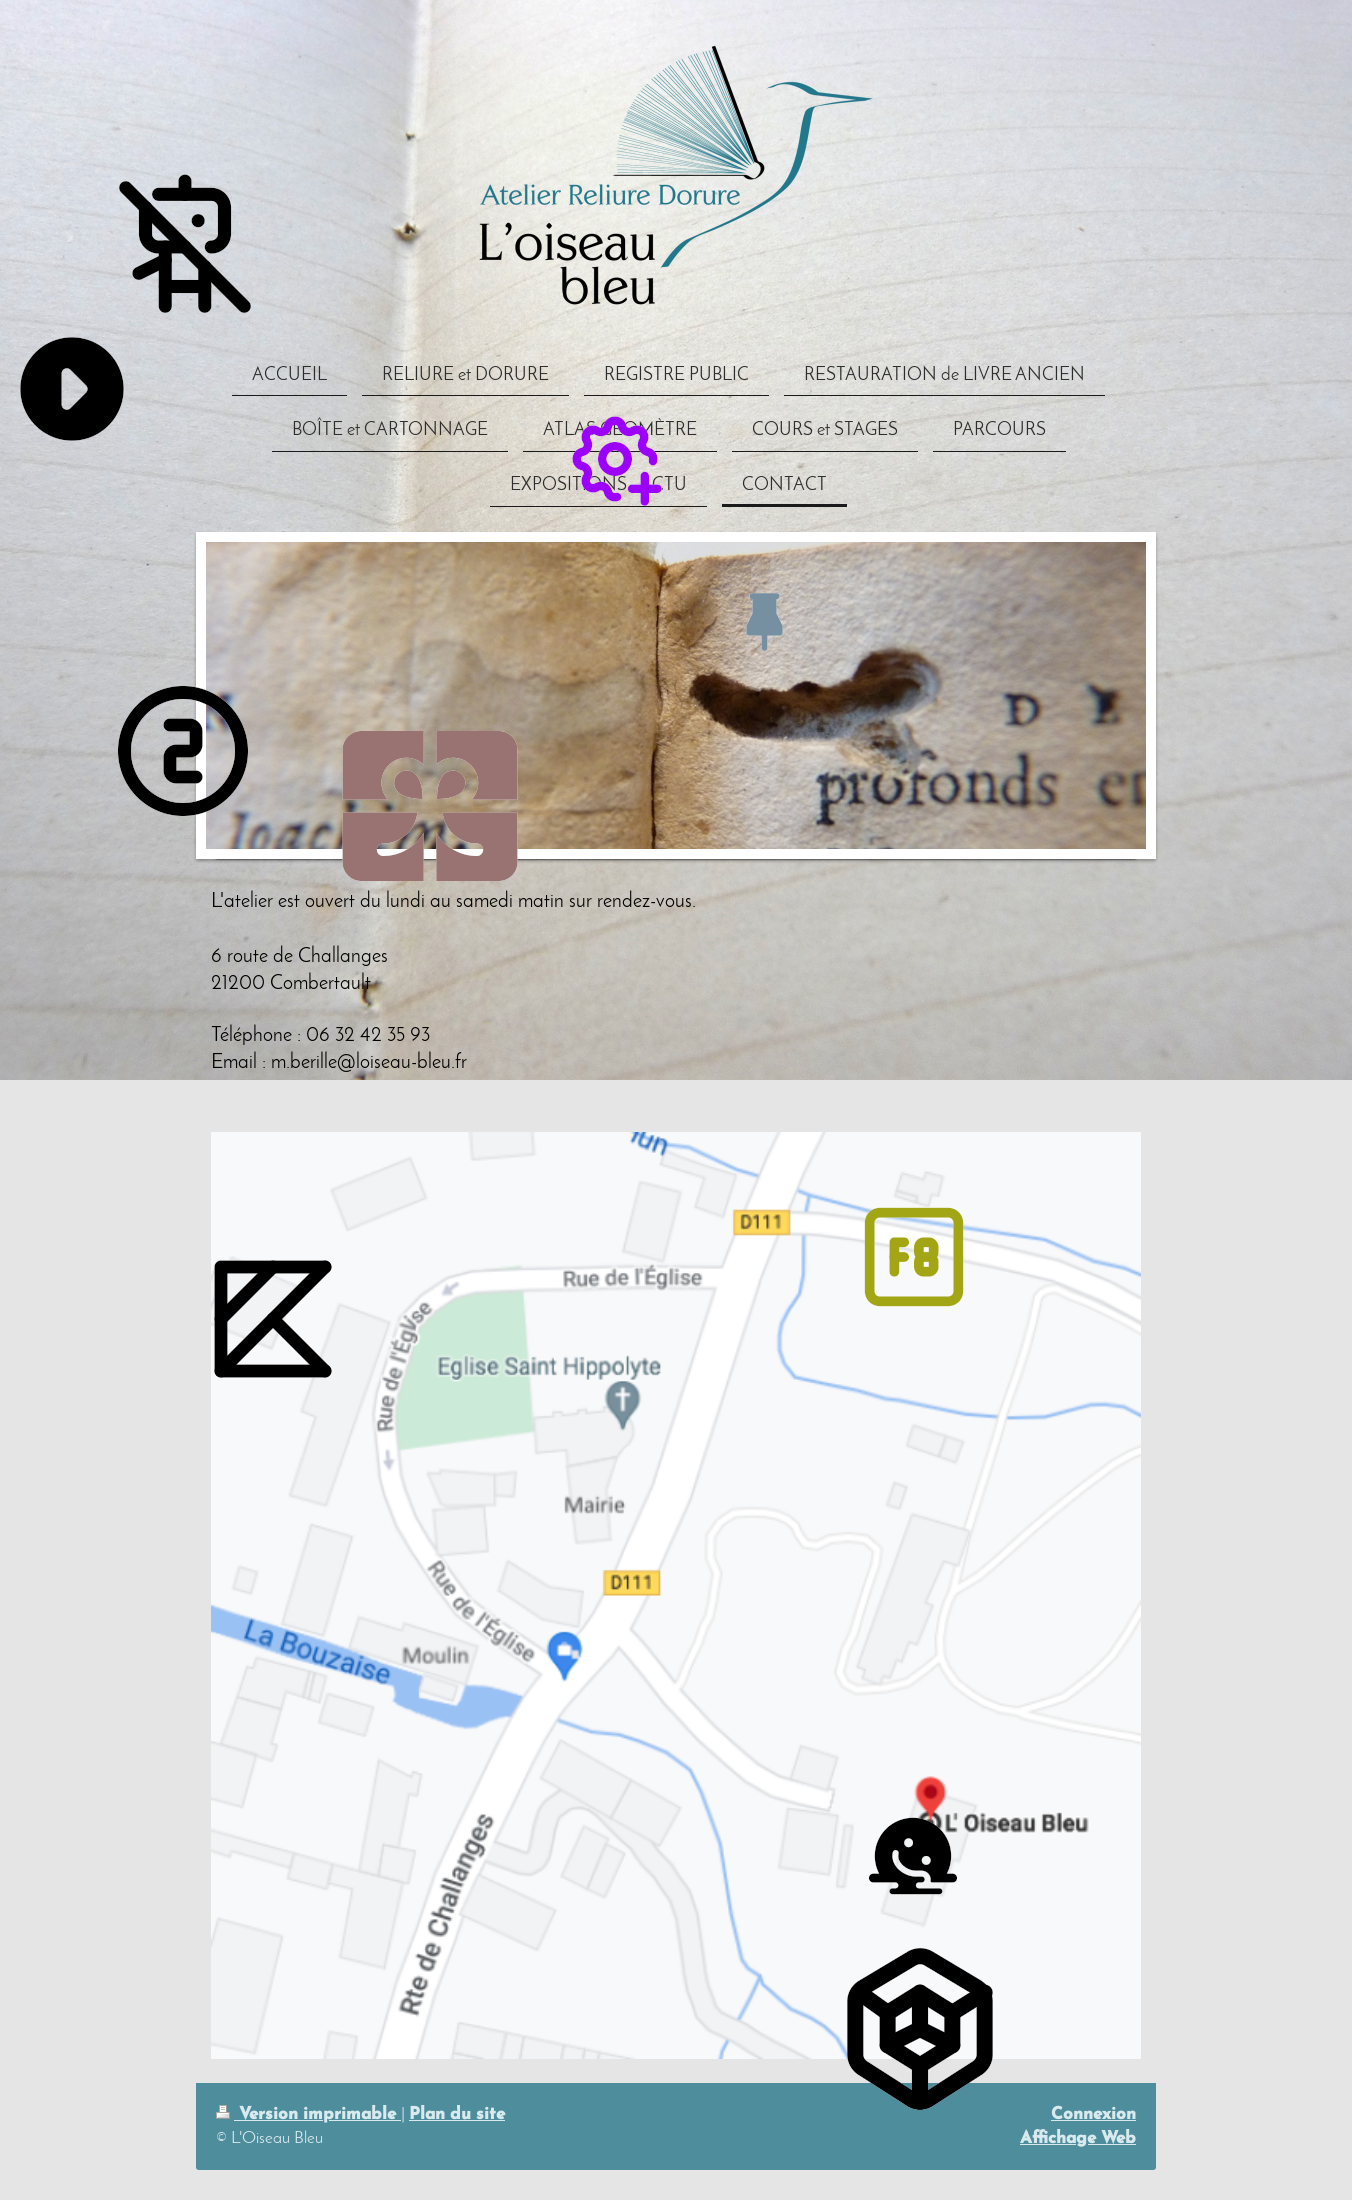 The image size is (1352, 2200). What do you see at coordinates (273, 1319) in the screenshot?
I see `indicates kotlin programming language` at bounding box center [273, 1319].